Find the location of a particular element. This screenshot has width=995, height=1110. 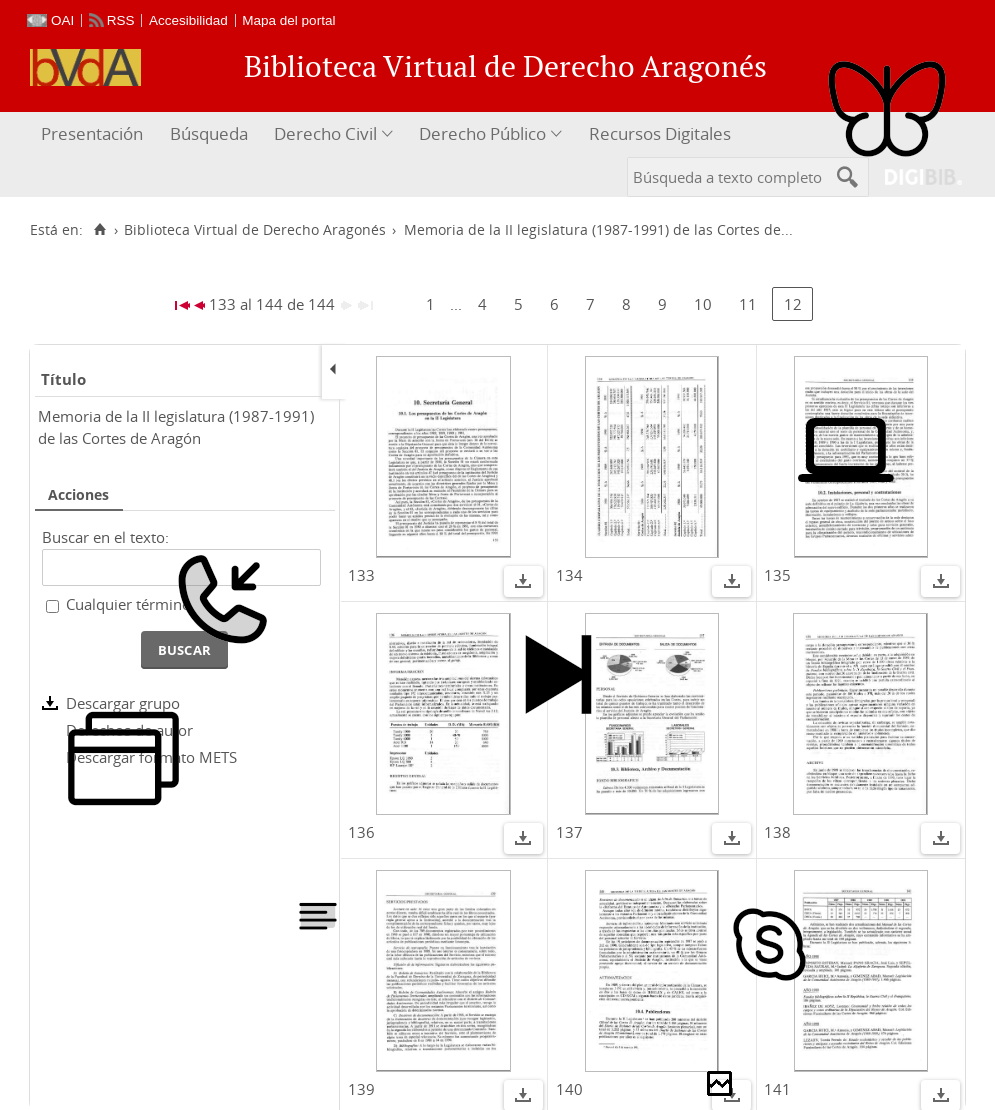

indicates a lightweight or delicate mode is located at coordinates (887, 107).